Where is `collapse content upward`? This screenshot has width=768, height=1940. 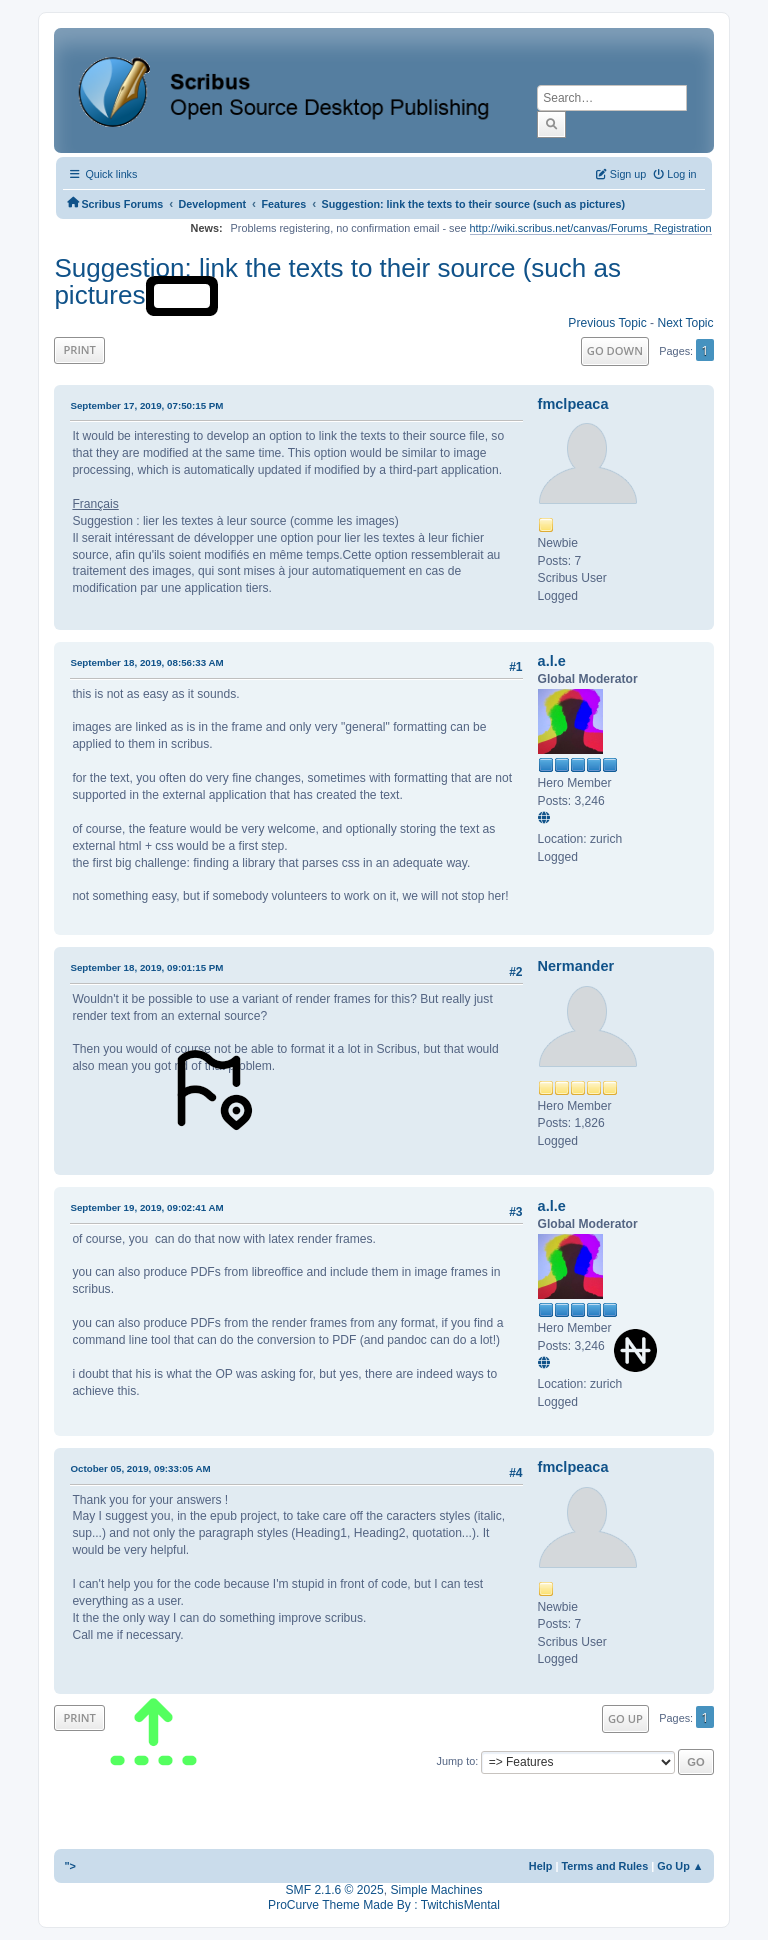
collapse content upward is located at coordinates (153, 1736).